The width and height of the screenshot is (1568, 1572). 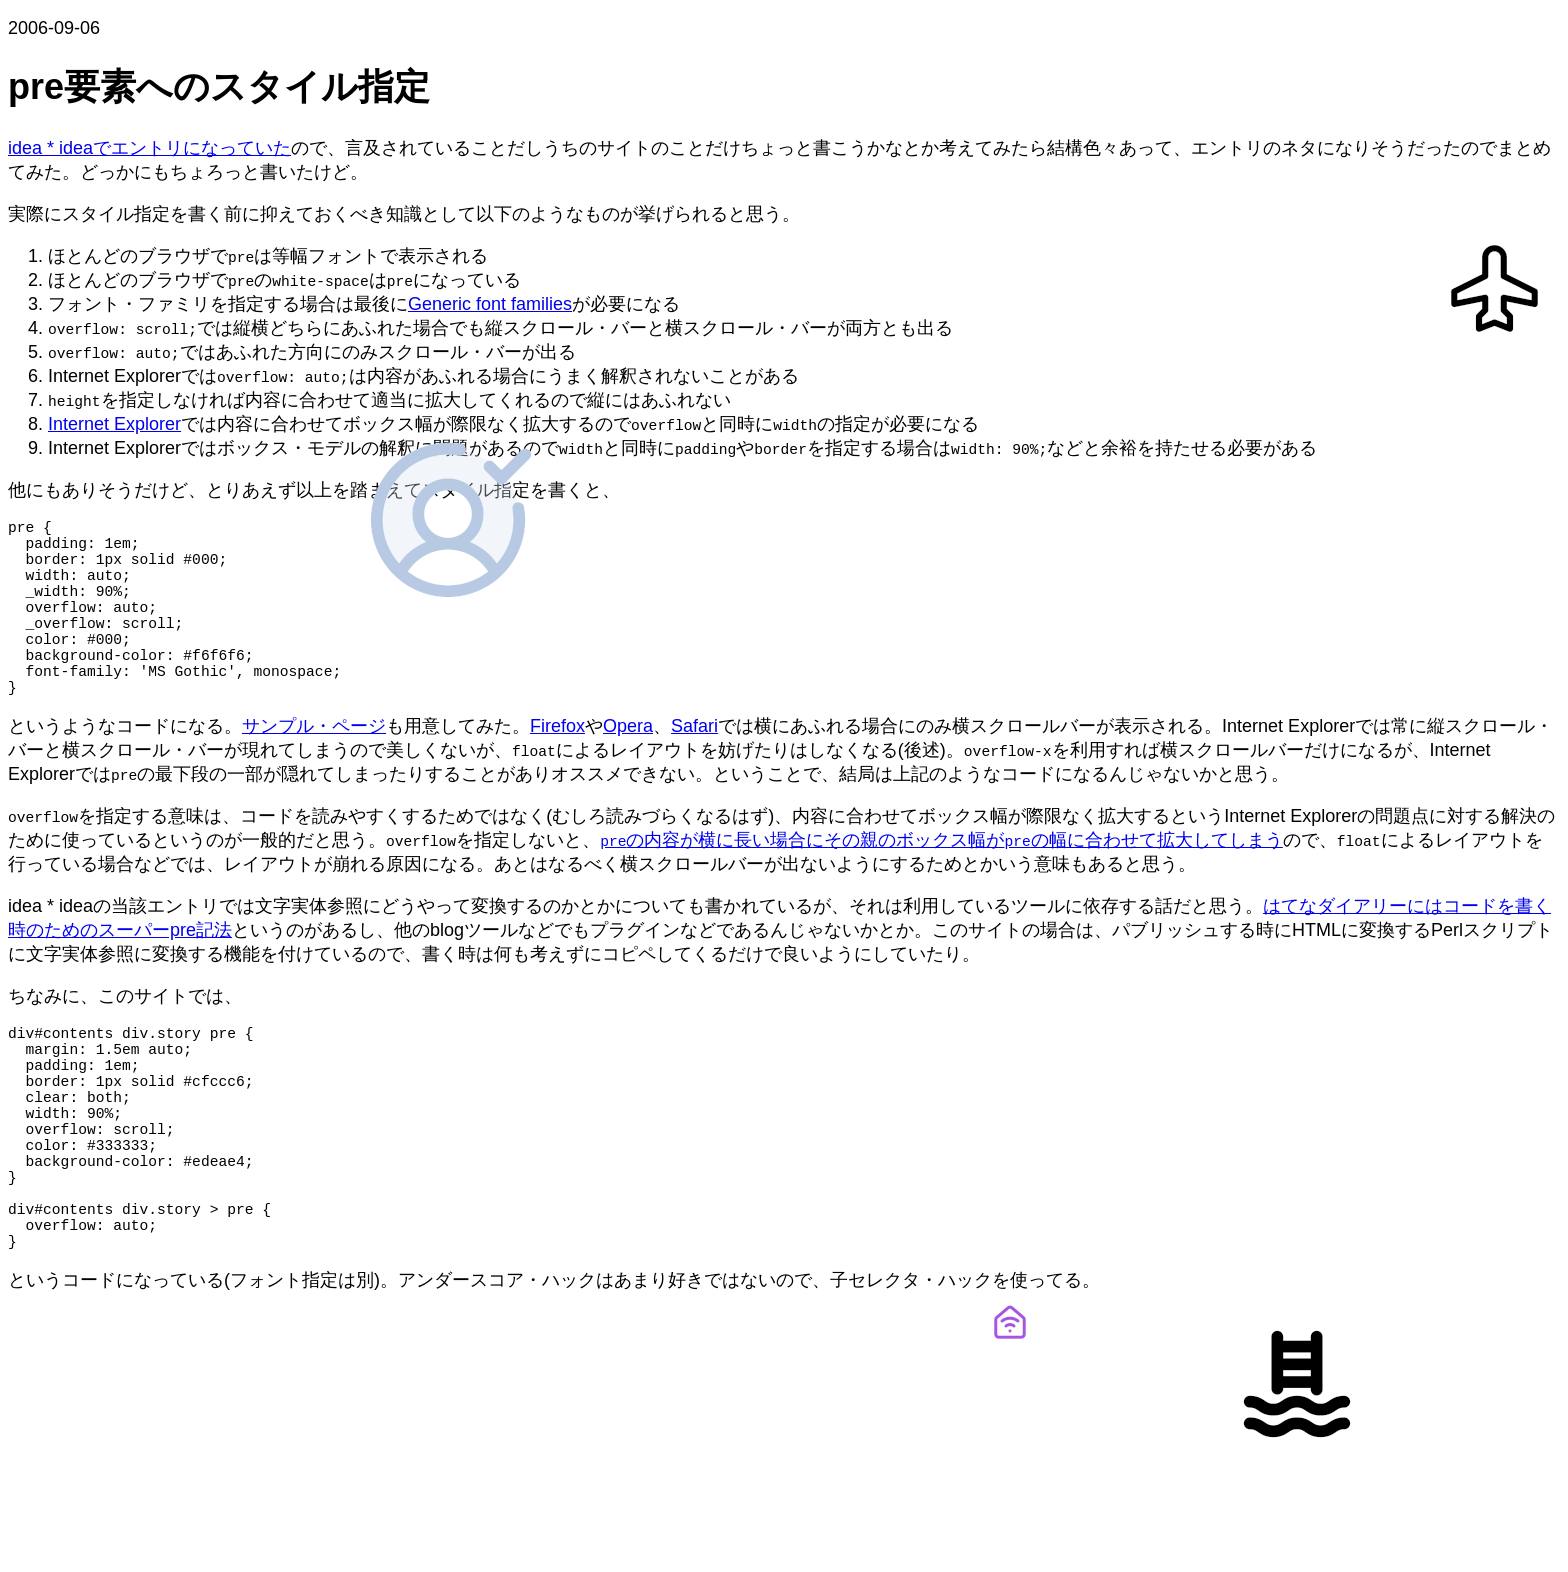 What do you see at coordinates (448, 520) in the screenshot?
I see `verified user profile` at bounding box center [448, 520].